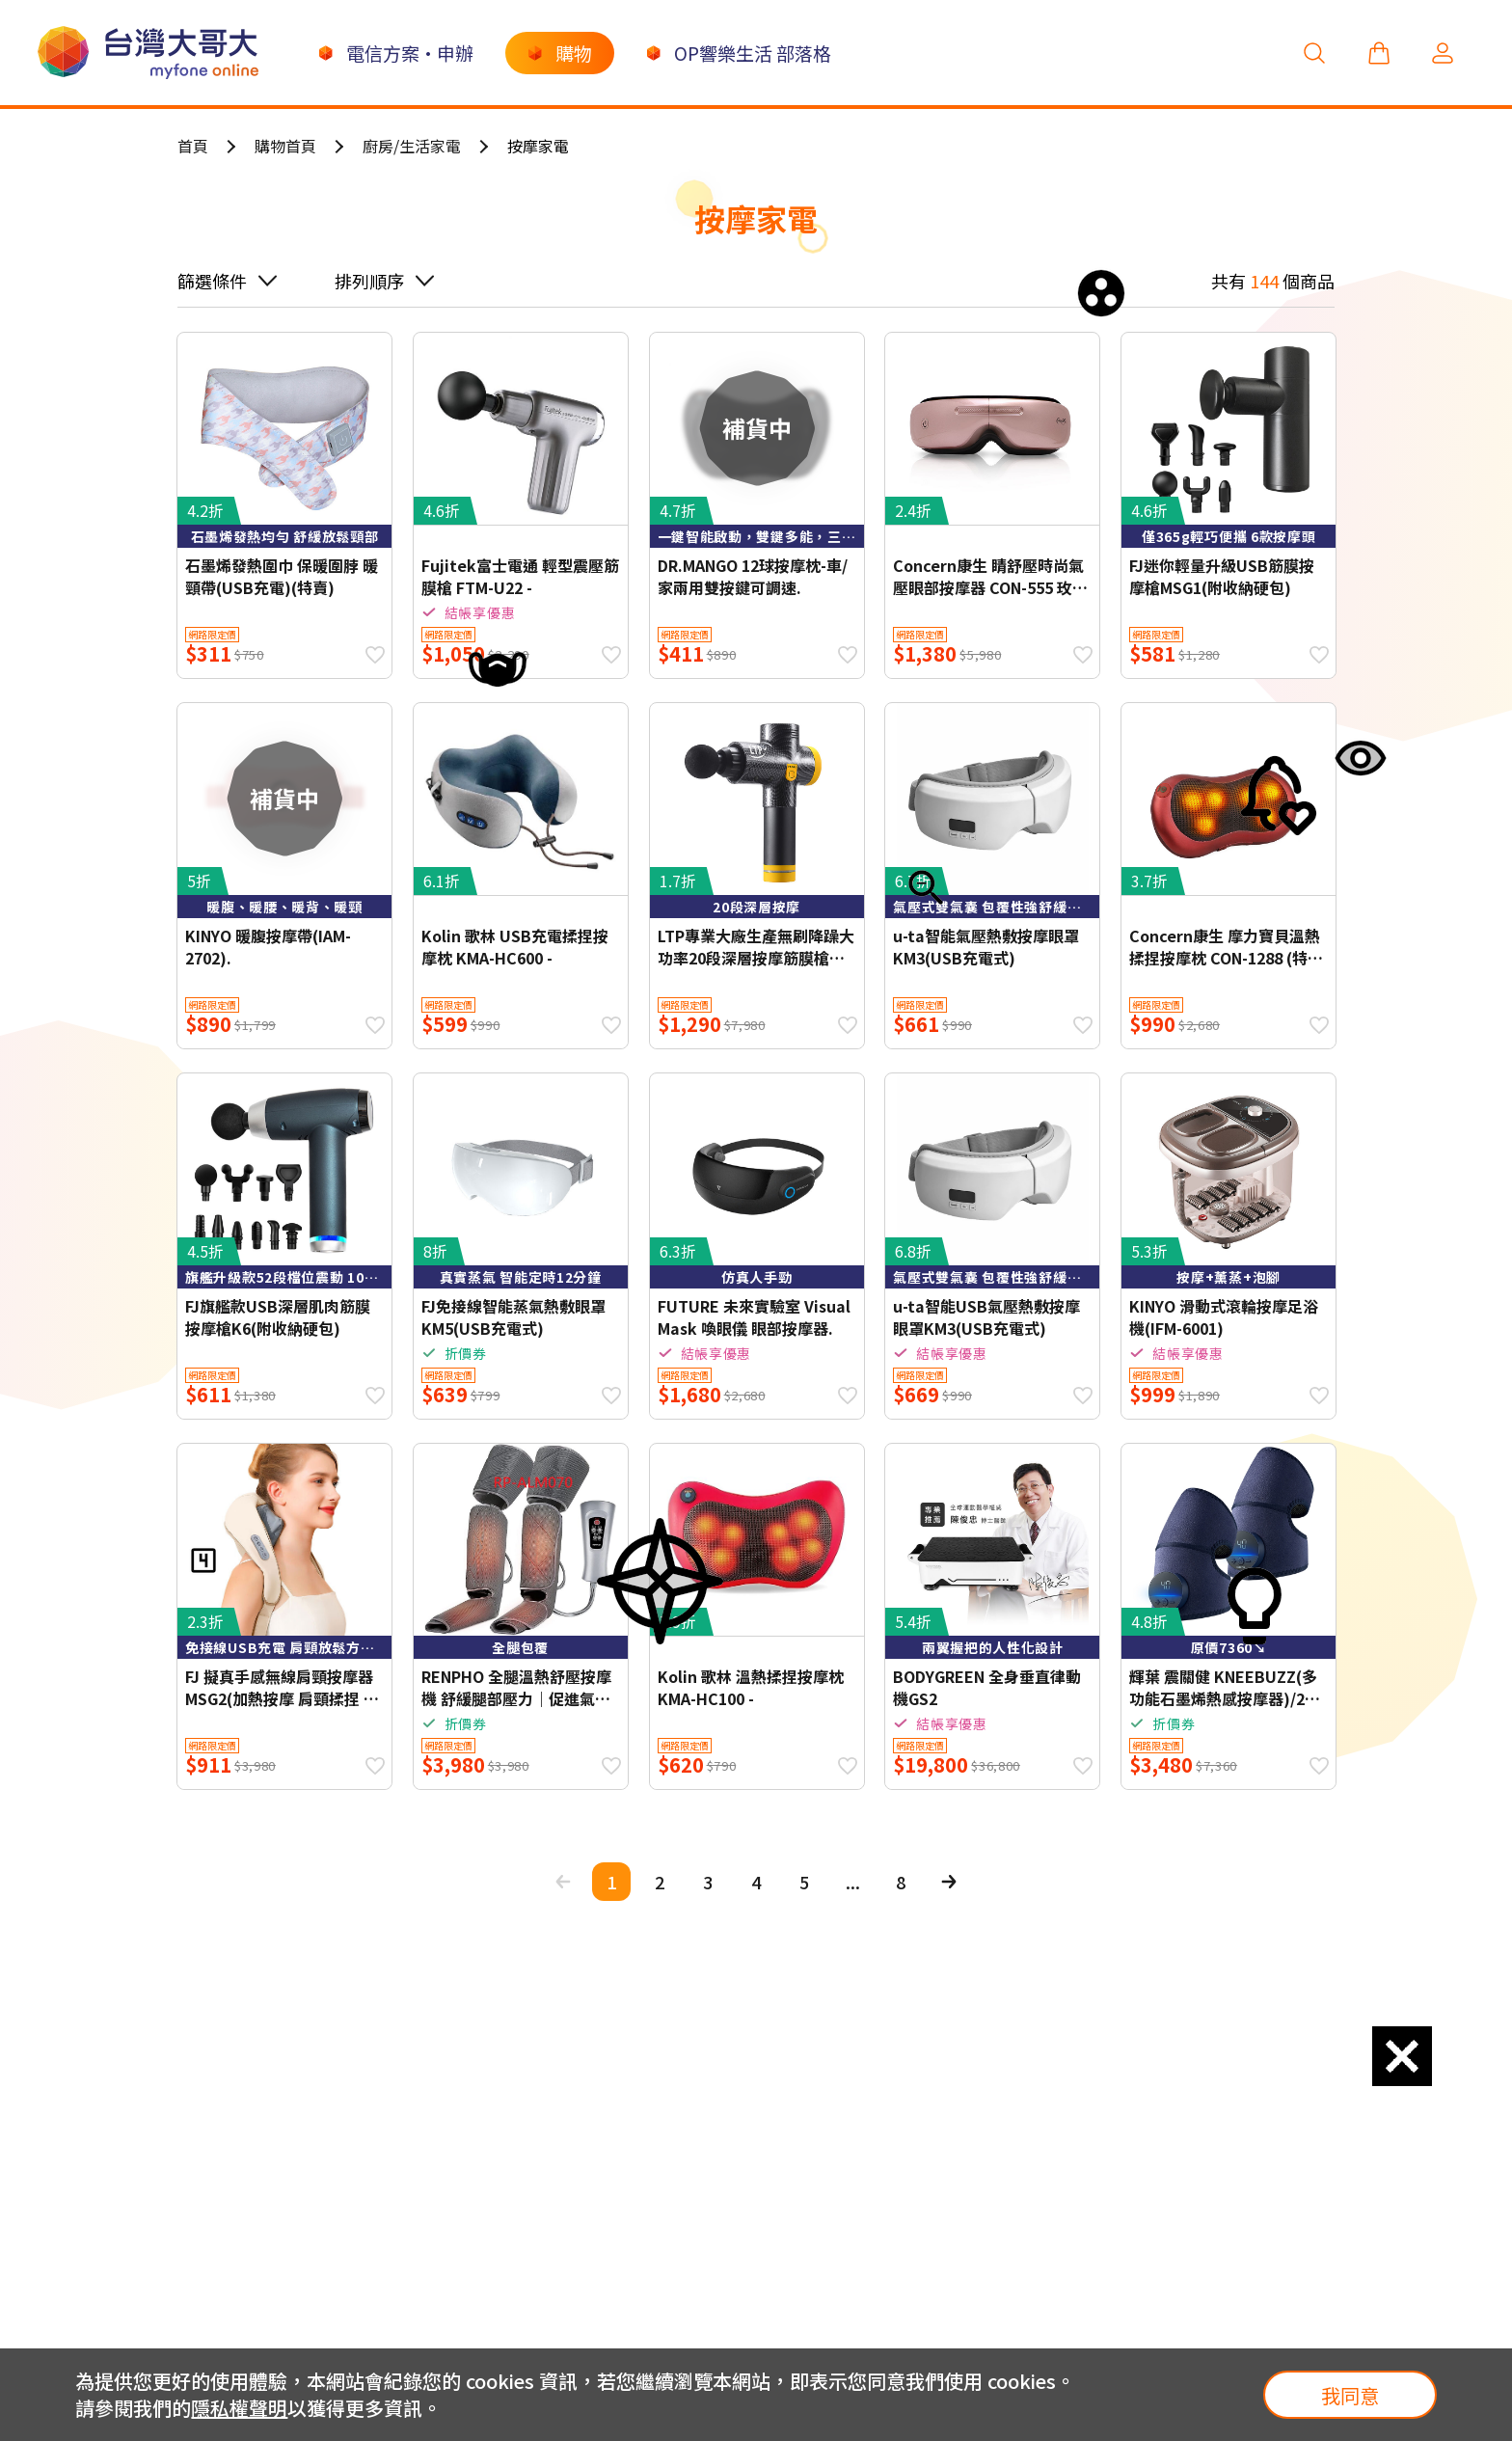 Image resolution: width=1512 pixels, height=2441 pixels. I want to click on select image filter option 4, so click(203, 1560).